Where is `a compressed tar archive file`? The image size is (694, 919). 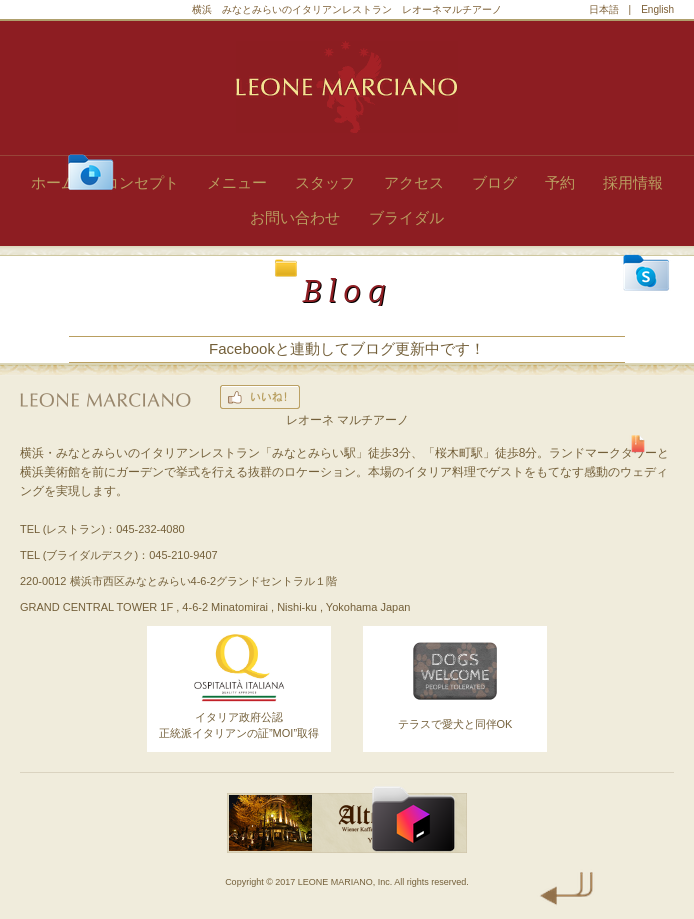 a compressed tar archive file is located at coordinates (638, 444).